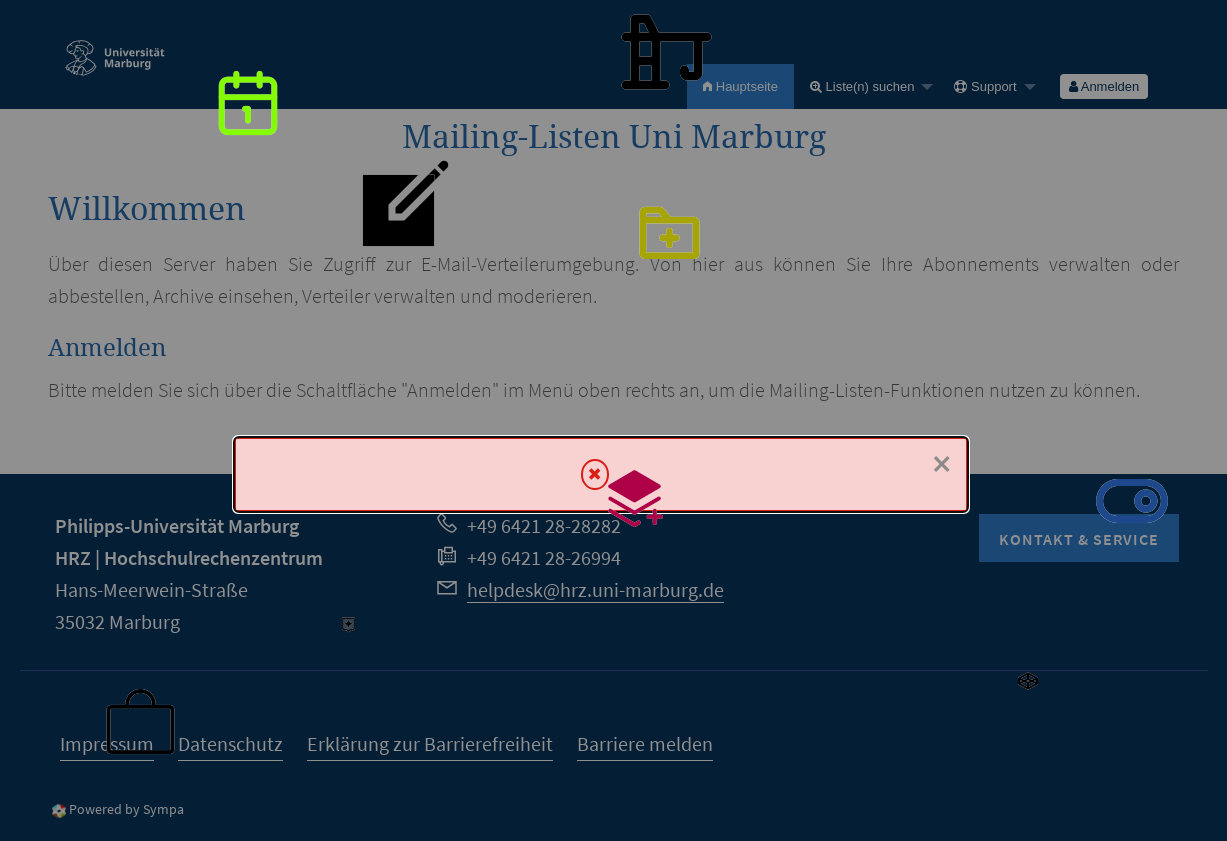 This screenshot has height=841, width=1227. I want to click on view your shopping bag, so click(140, 725).